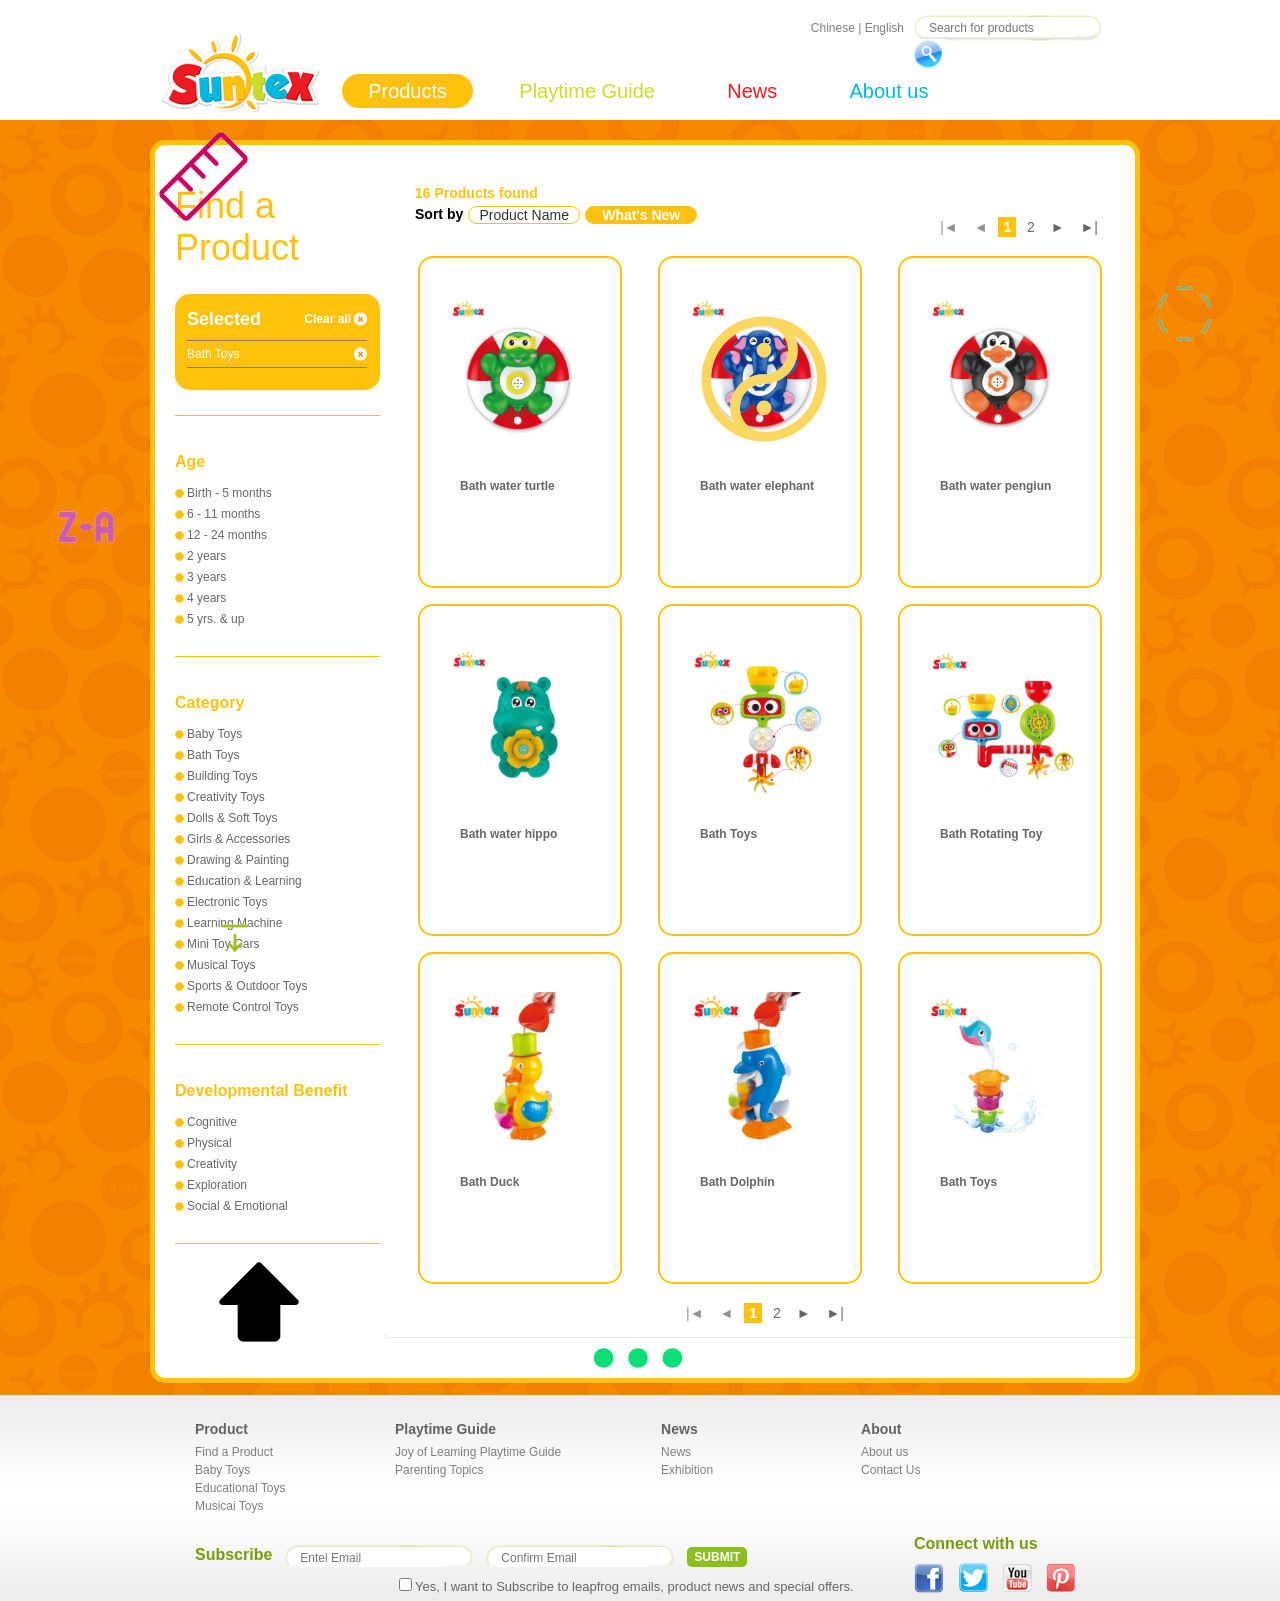  Describe the element at coordinates (764, 379) in the screenshot. I see `toggle balance or harmony mode` at that location.